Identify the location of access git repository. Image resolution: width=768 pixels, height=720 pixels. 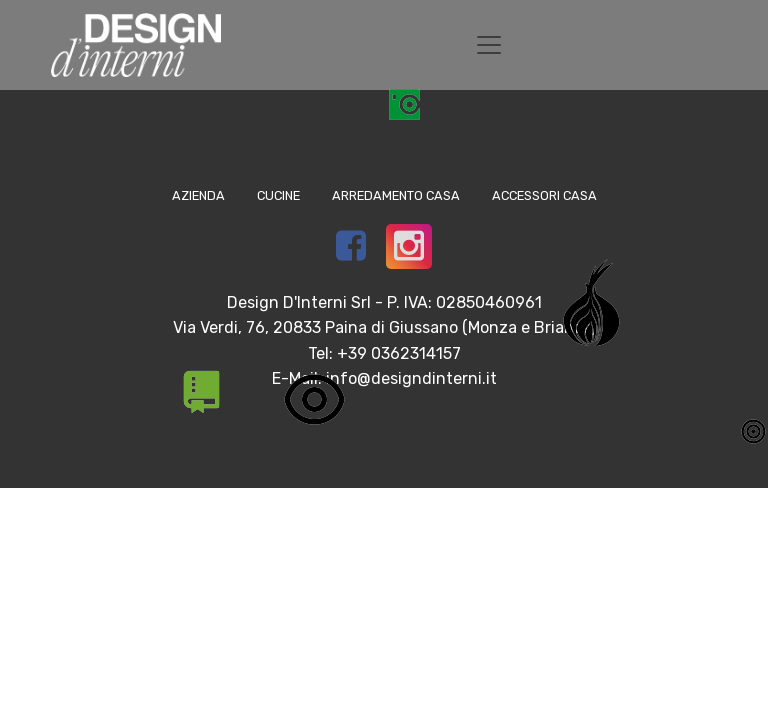
(201, 390).